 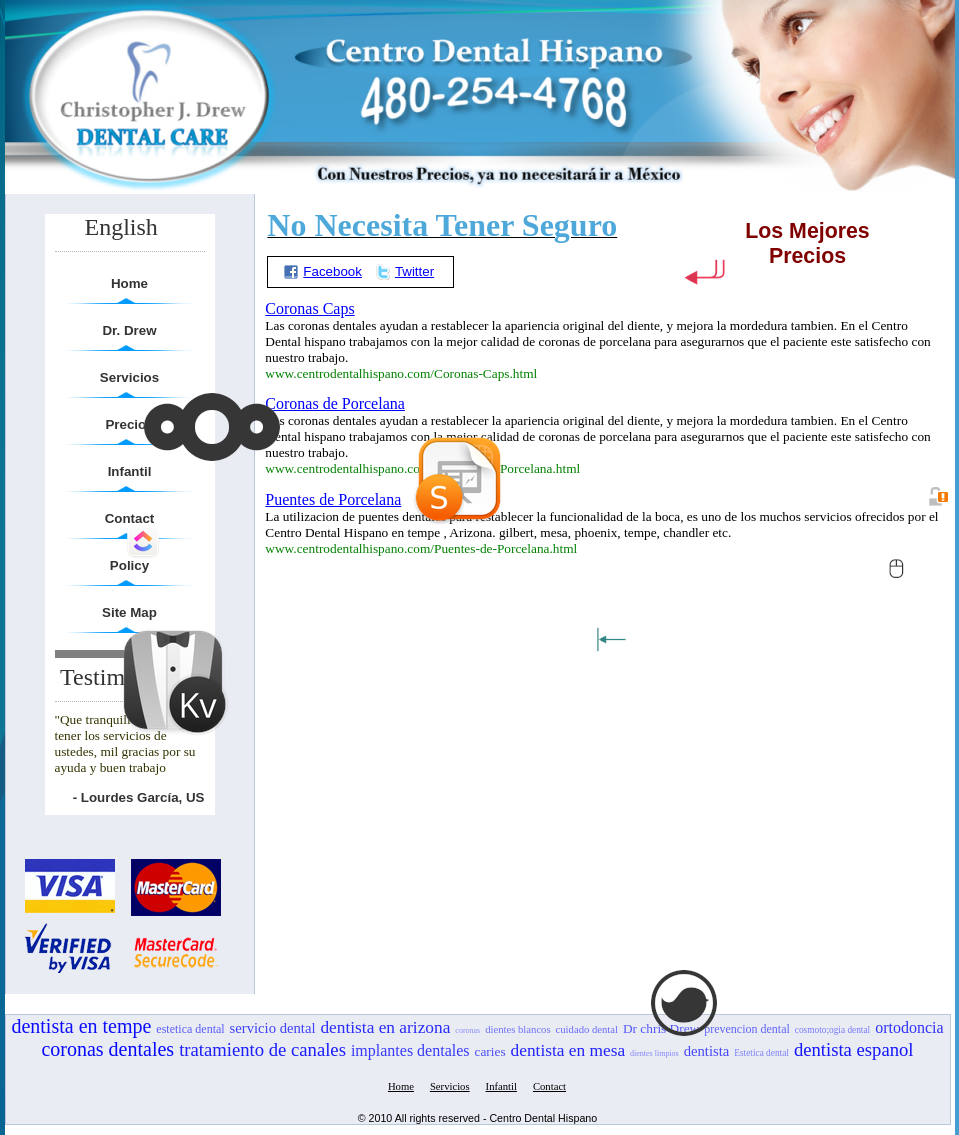 I want to click on open kvantum theme manager, so click(x=173, y=680).